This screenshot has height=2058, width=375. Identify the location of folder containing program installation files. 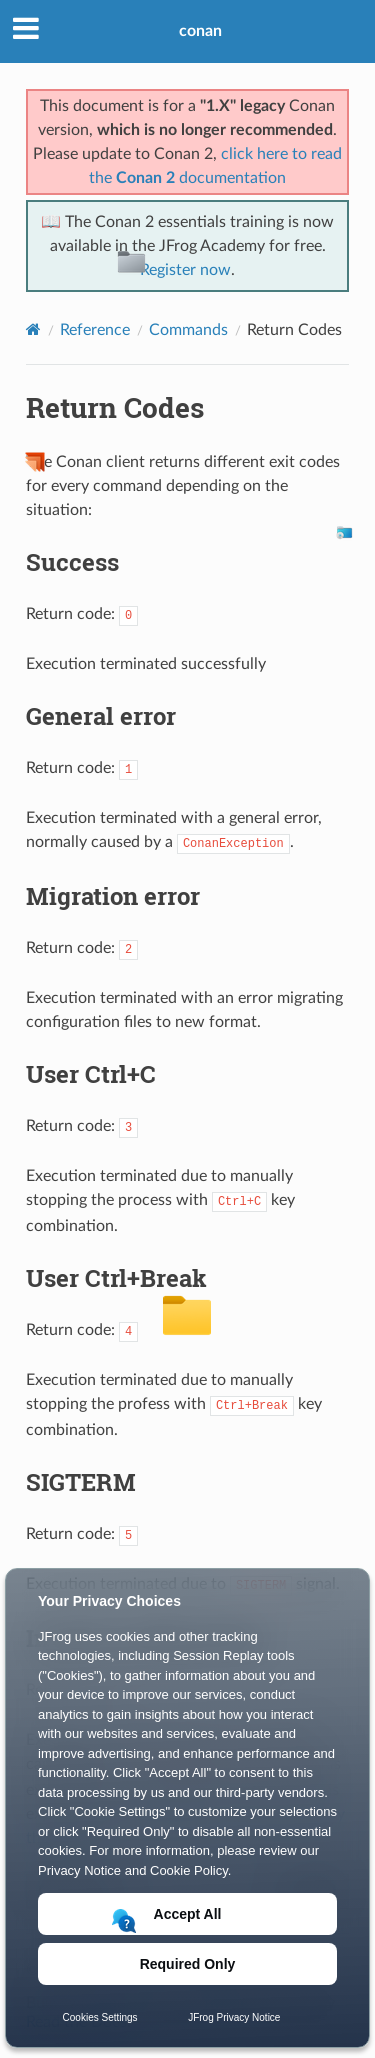
(344, 532).